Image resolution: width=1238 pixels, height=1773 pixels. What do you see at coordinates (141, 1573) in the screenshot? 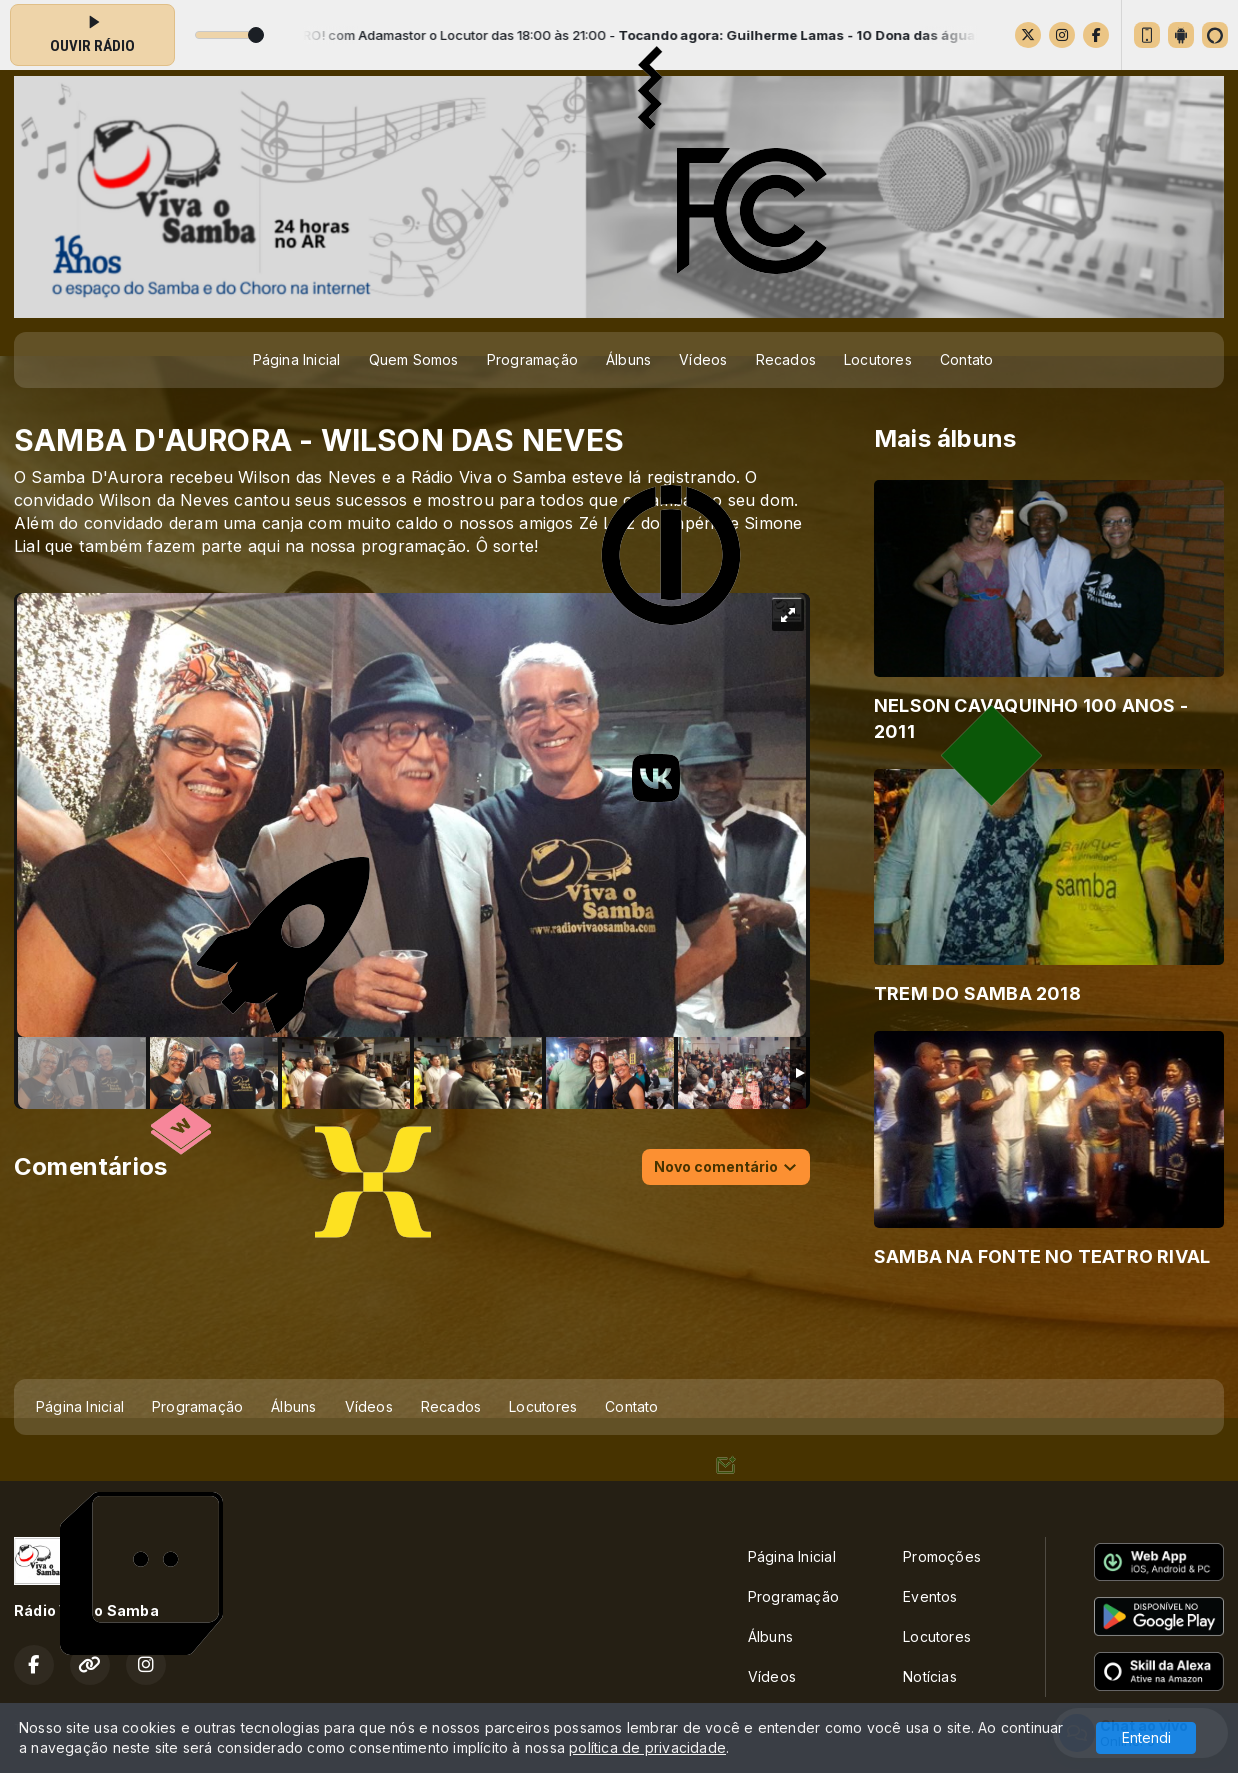
I see `BentoML platform logo` at bounding box center [141, 1573].